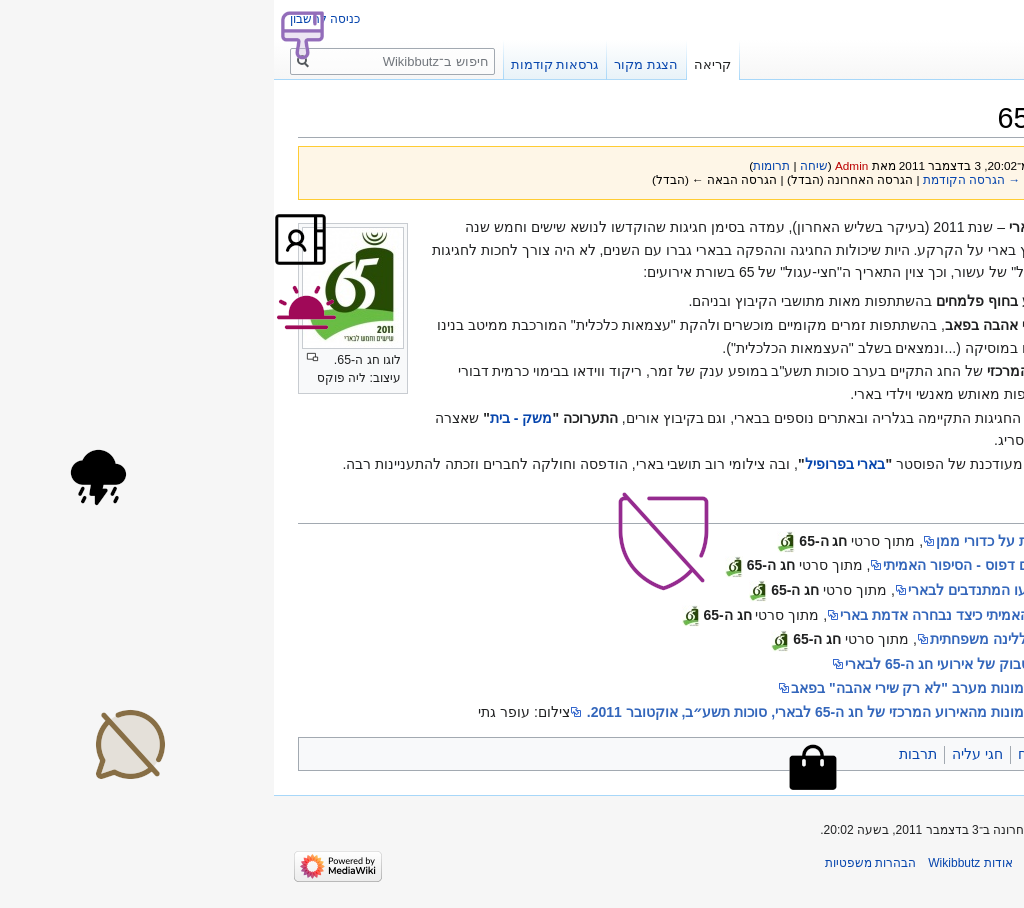 Image resolution: width=1024 pixels, height=908 pixels. What do you see at coordinates (300, 239) in the screenshot?
I see `open your contacts or address book` at bounding box center [300, 239].